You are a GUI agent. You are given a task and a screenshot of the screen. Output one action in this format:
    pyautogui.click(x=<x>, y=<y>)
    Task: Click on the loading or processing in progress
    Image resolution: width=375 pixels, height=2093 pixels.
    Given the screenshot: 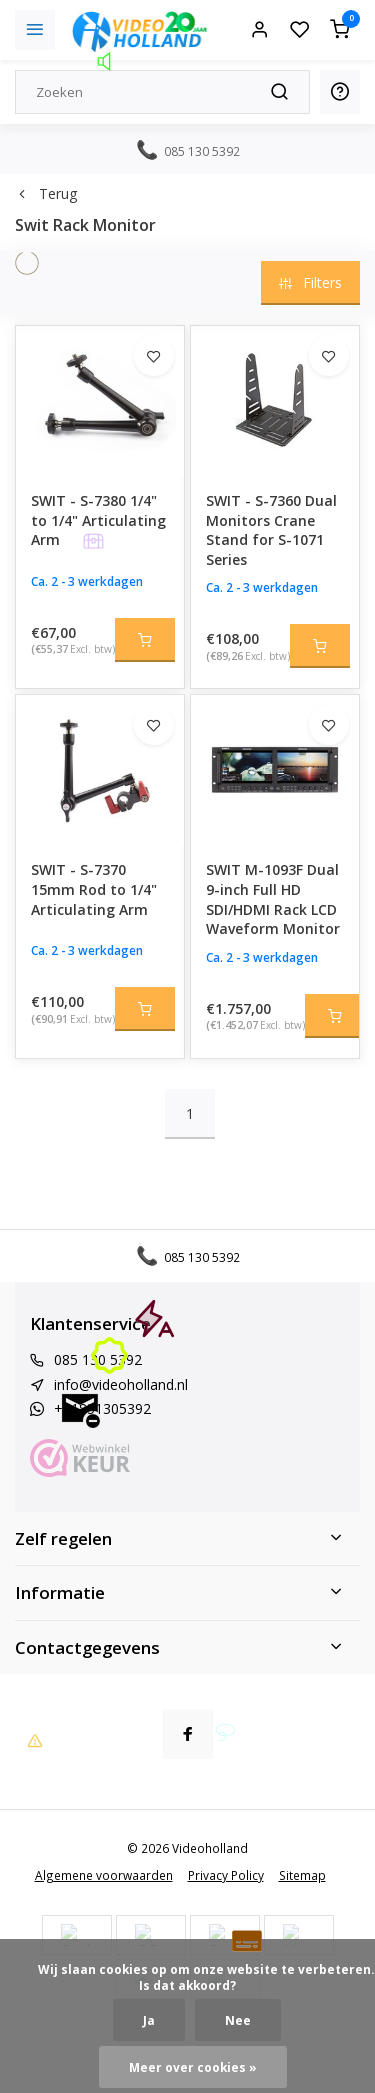 What is the action you would take?
    pyautogui.click(x=27, y=263)
    